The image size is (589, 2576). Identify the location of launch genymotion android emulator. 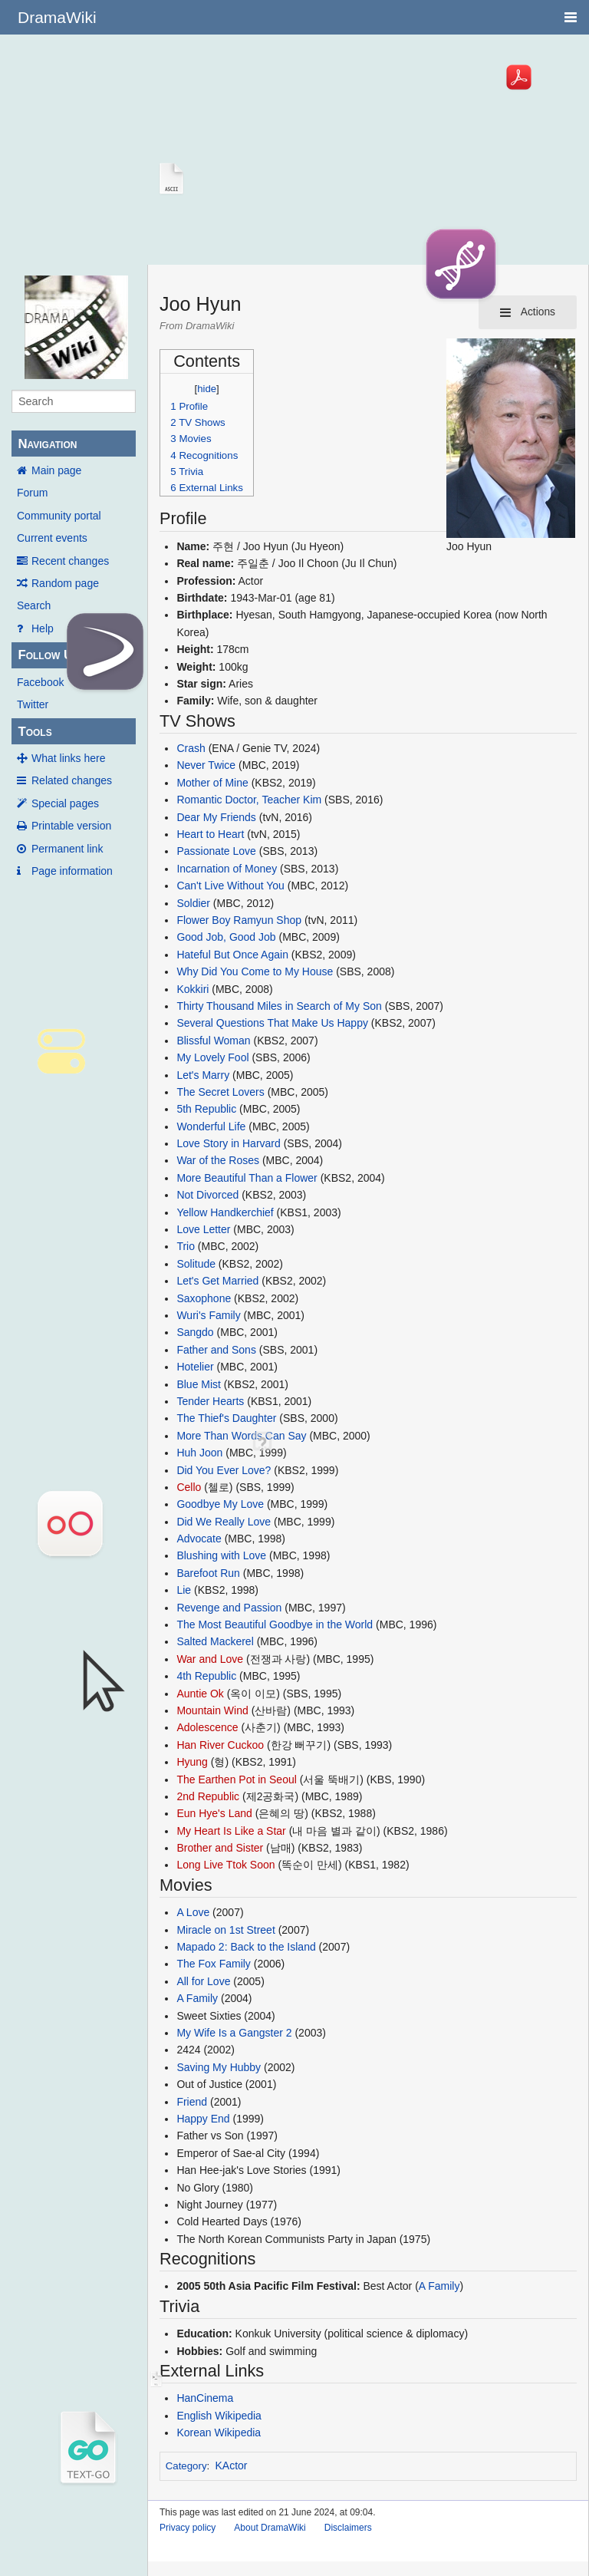
(70, 1523).